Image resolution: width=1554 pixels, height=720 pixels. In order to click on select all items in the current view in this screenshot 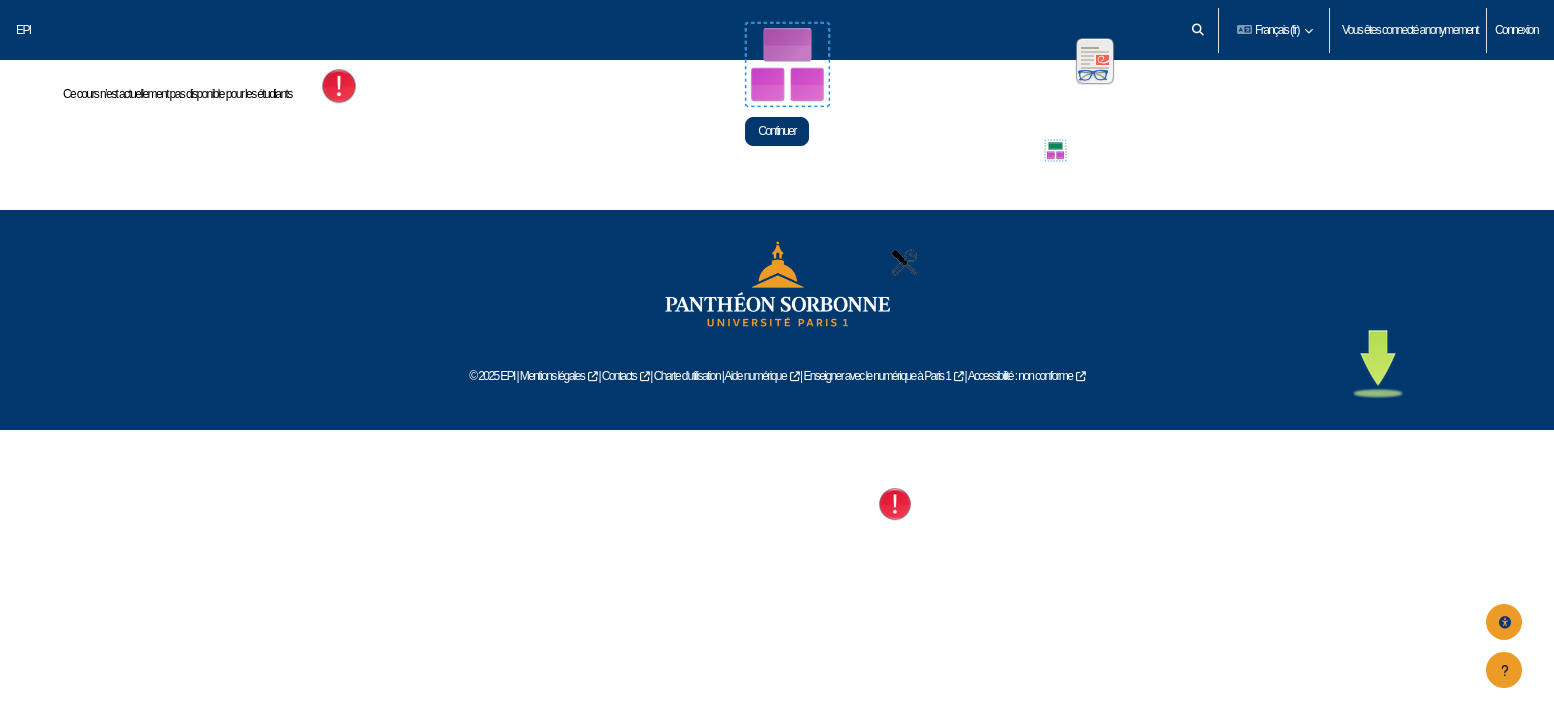, I will do `click(787, 64)`.